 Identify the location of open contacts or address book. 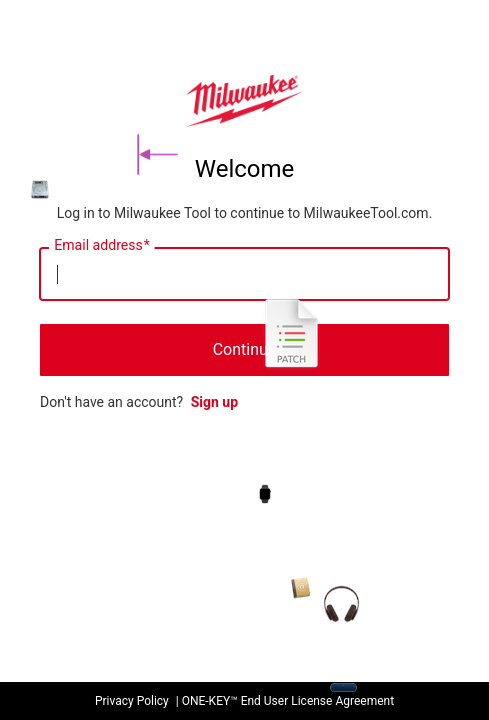
(301, 588).